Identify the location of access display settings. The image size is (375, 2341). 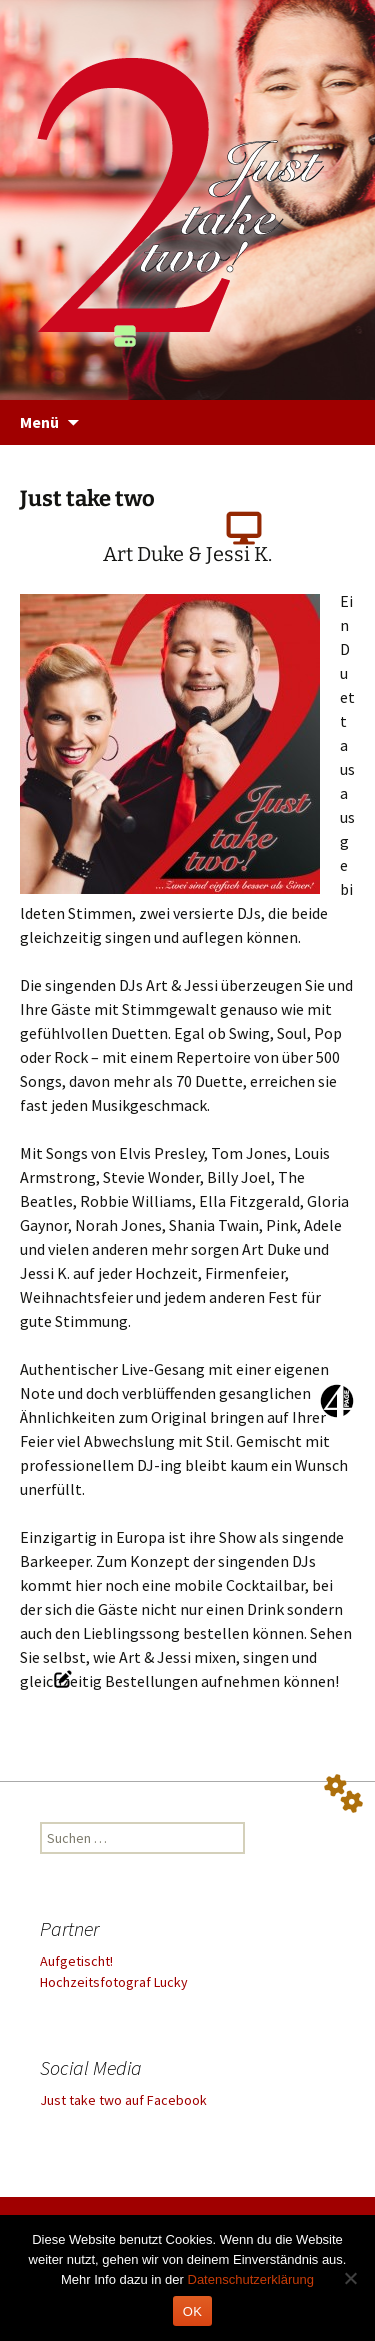
(244, 527).